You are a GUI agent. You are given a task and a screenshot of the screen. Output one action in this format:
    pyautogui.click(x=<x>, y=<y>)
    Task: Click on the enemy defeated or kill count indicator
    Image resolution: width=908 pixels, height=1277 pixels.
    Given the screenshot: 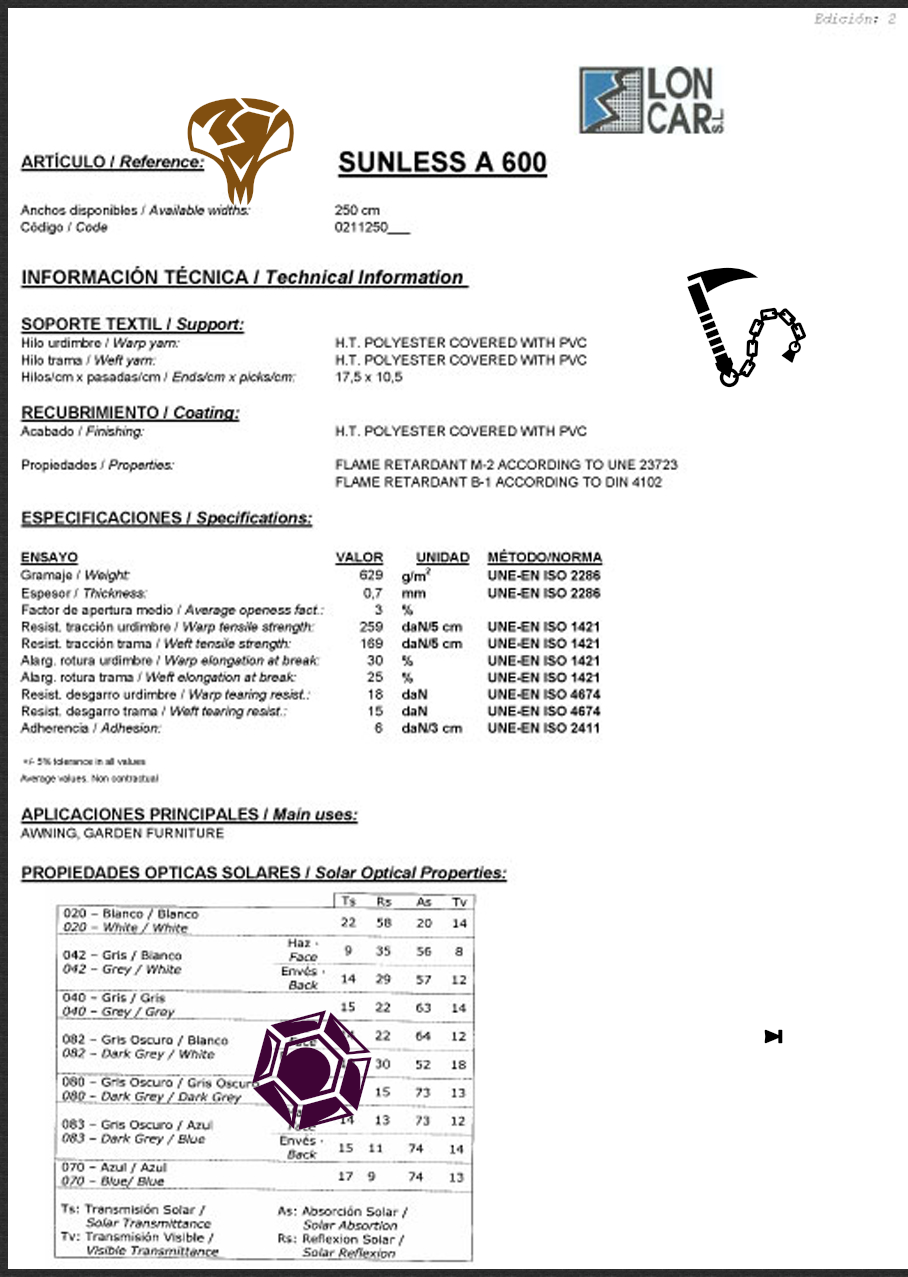 What is the action you would take?
    pyautogui.click(x=240, y=150)
    